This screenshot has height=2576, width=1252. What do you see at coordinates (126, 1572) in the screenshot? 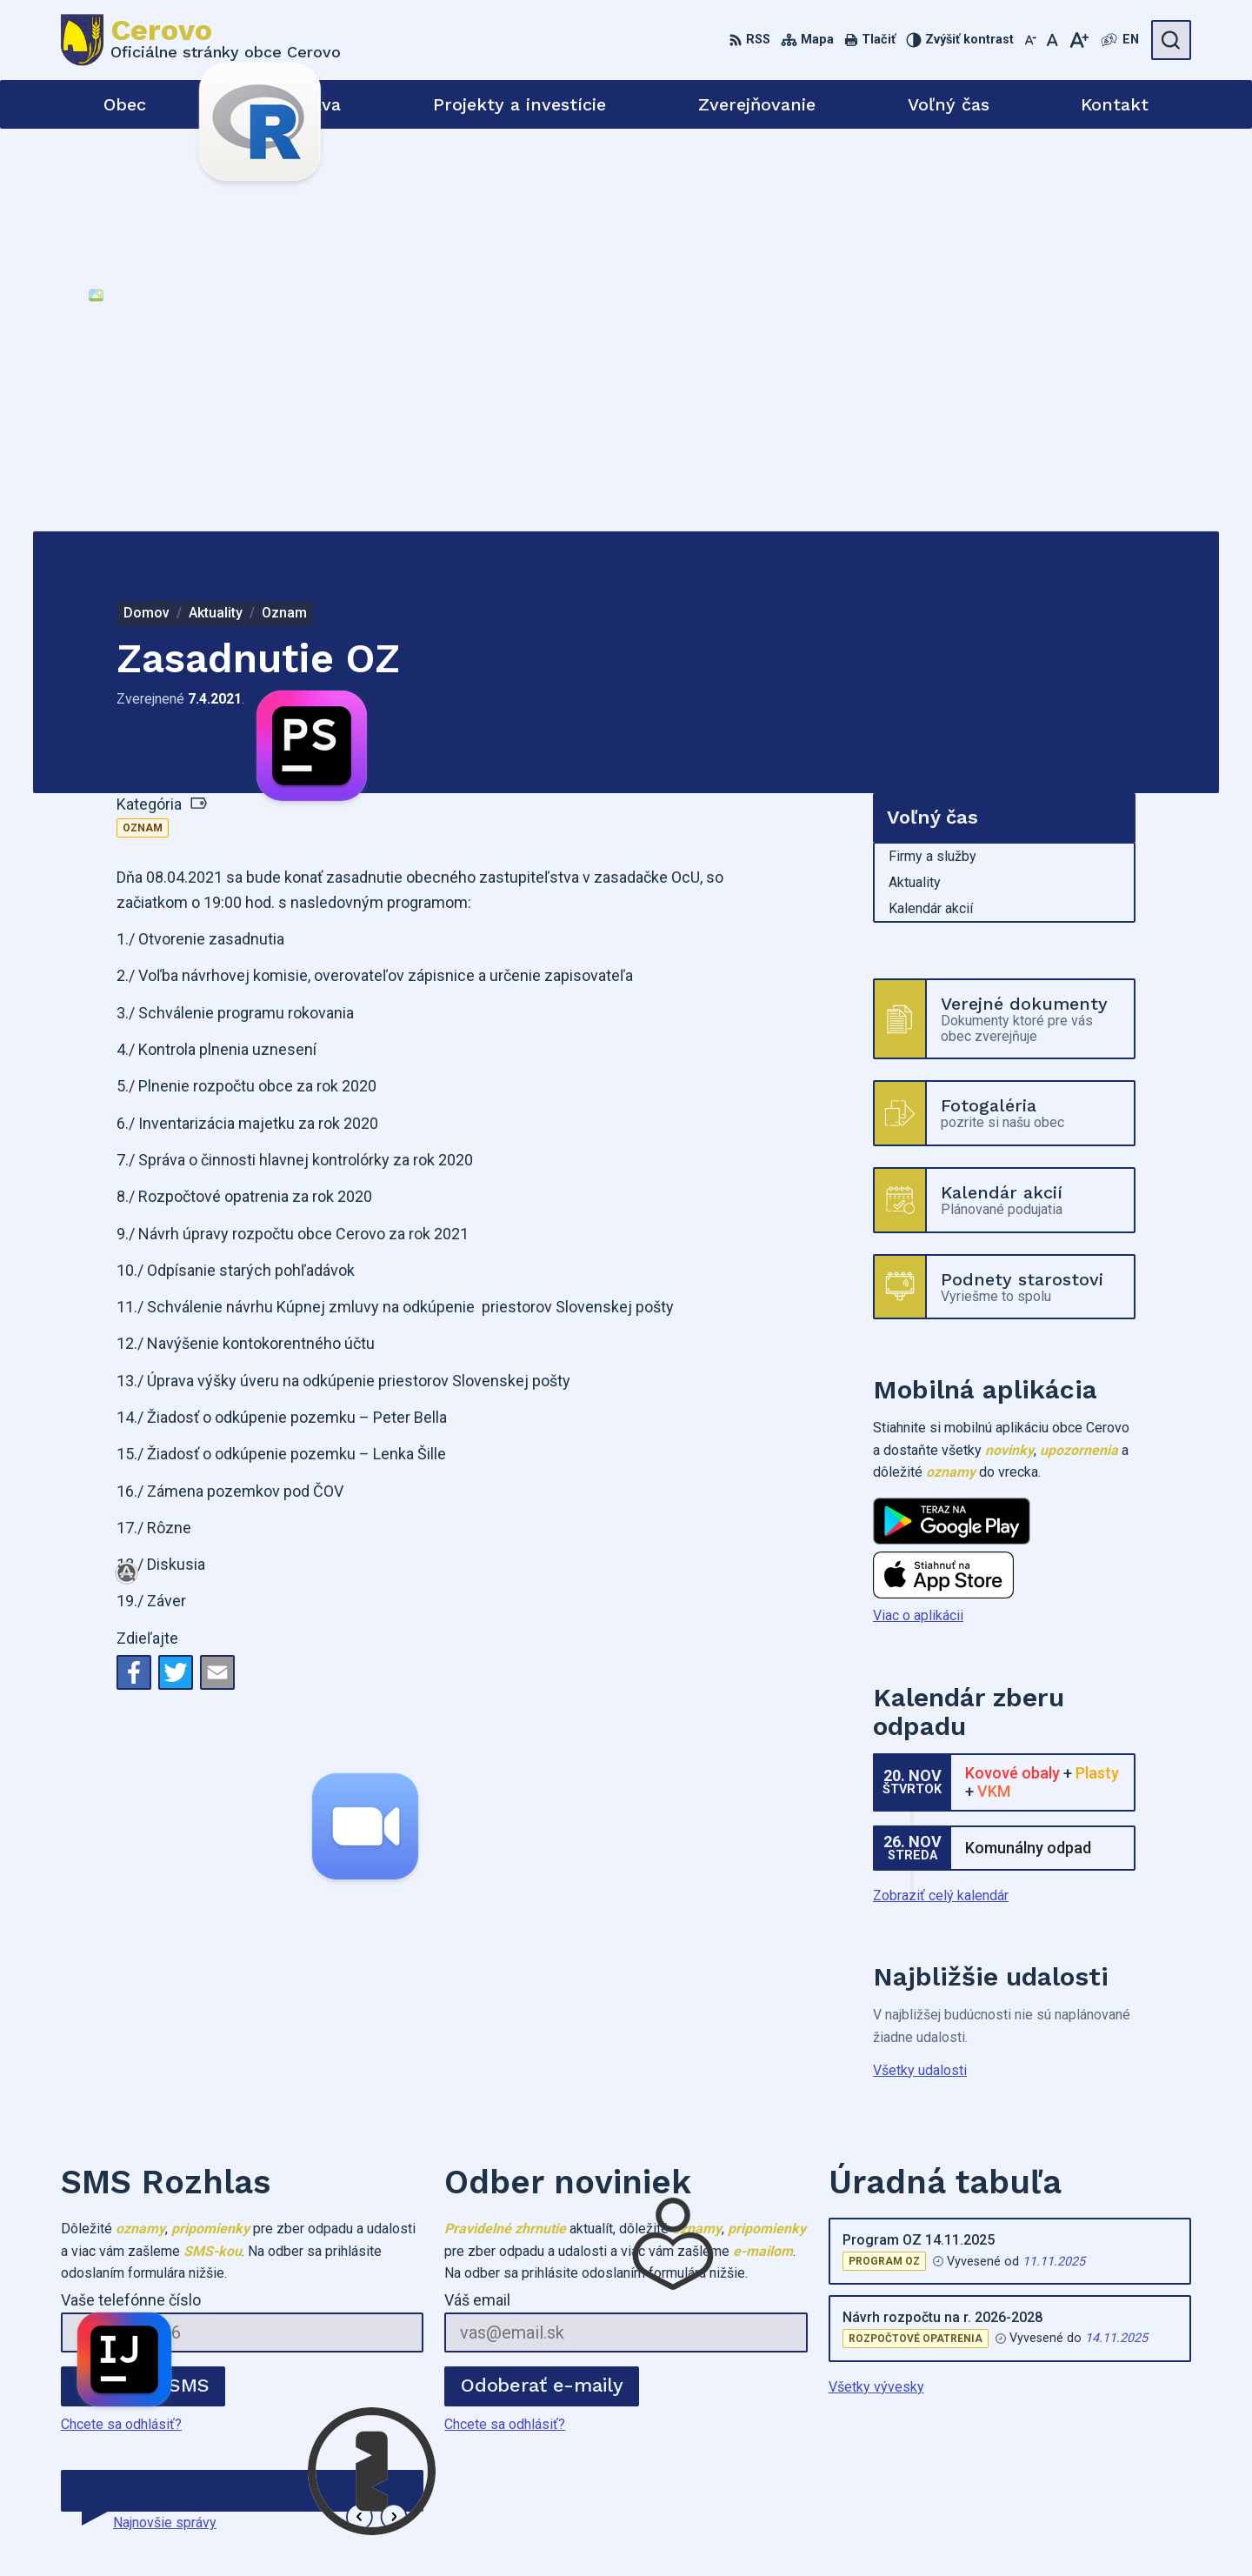
I see `open the software updater application` at bounding box center [126, 1572].